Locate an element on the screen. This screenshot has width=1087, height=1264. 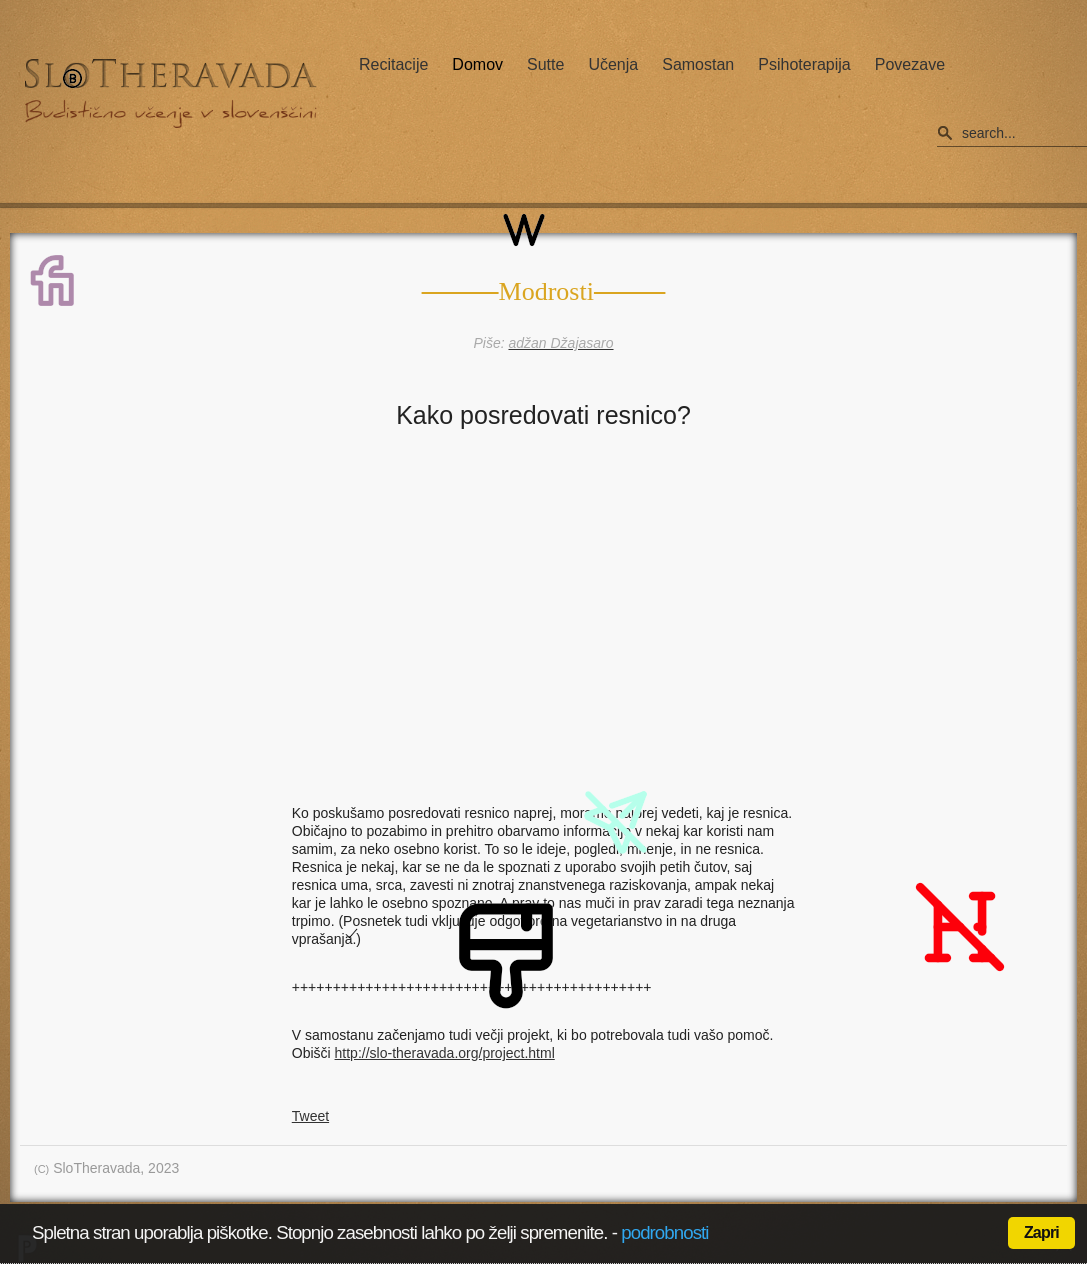
xbox controller B button indicator is located at coordinates (72, 78).